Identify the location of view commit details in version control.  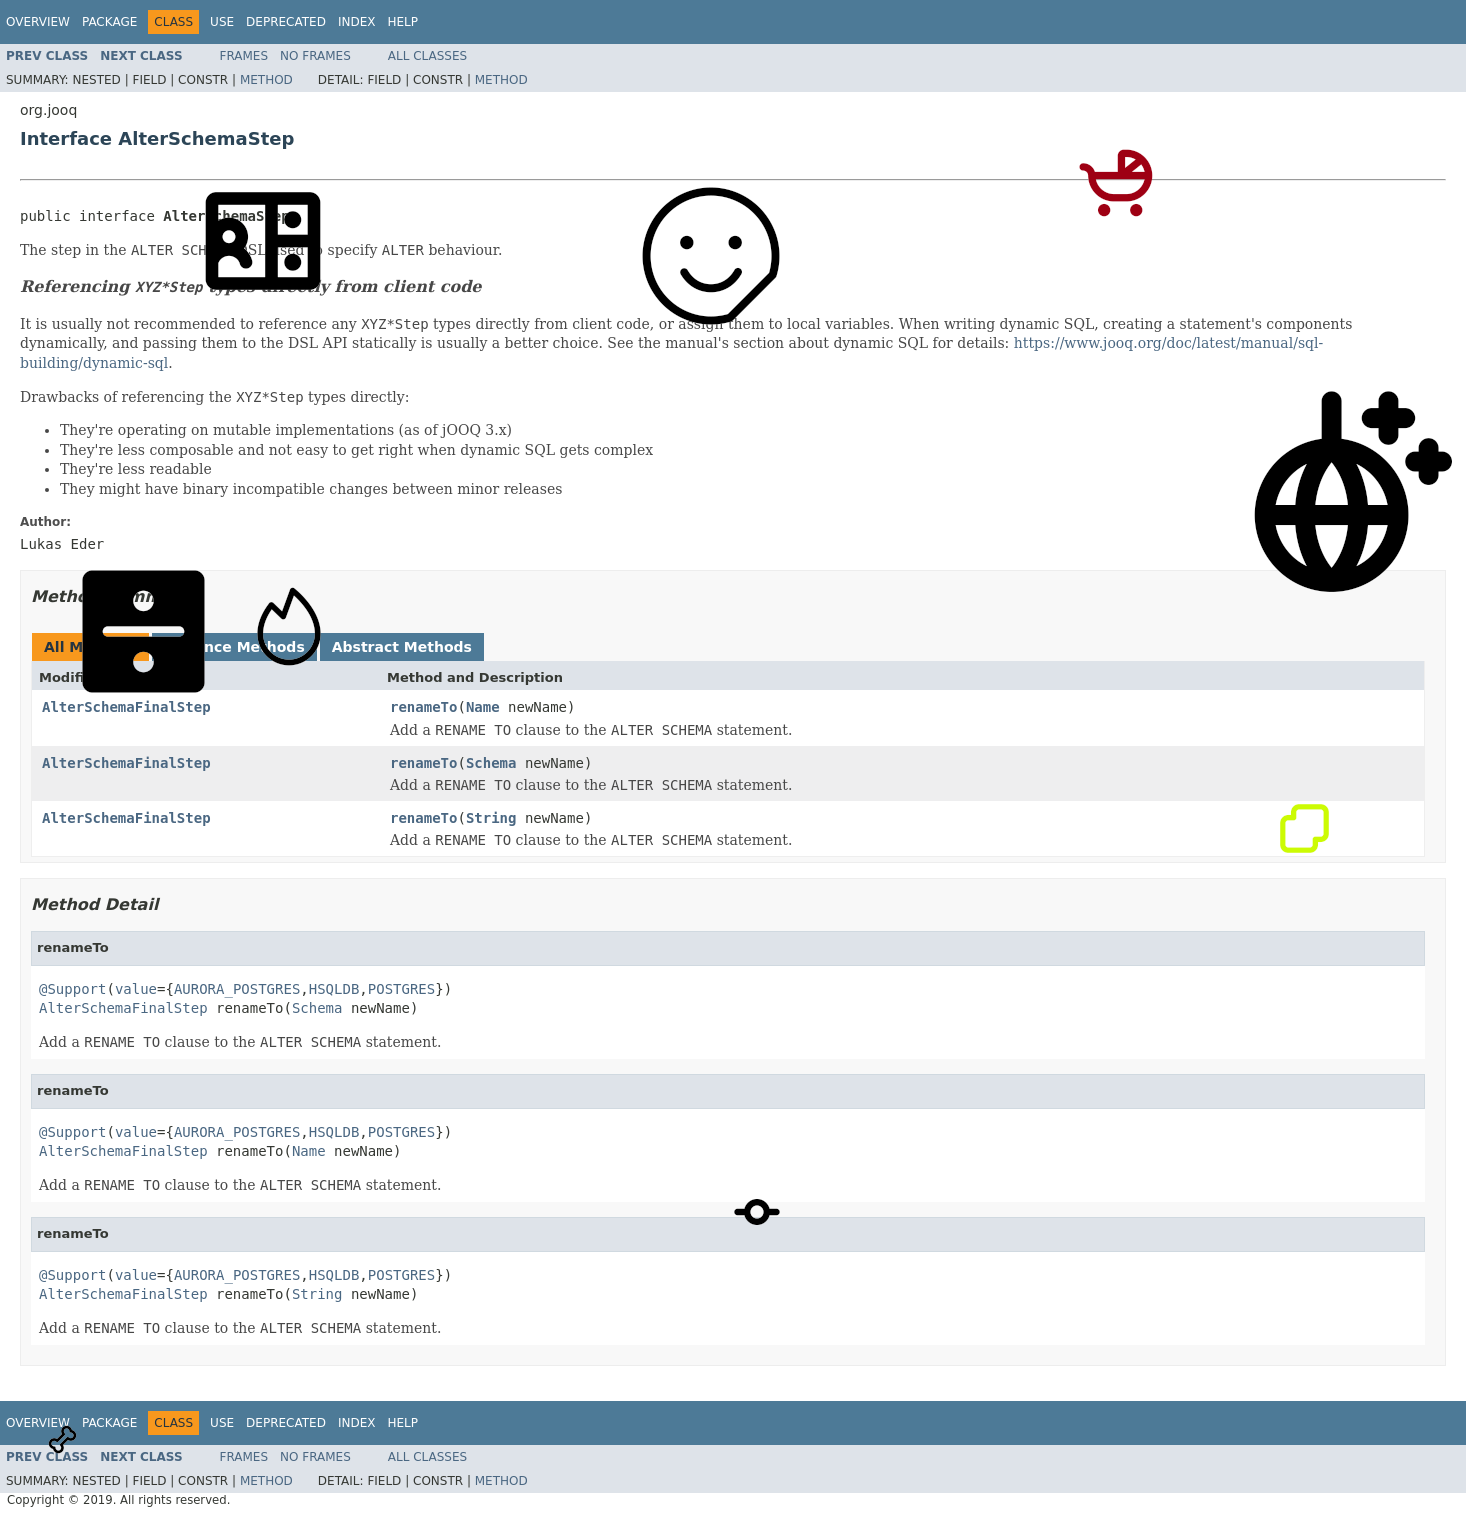
(757, 1212).